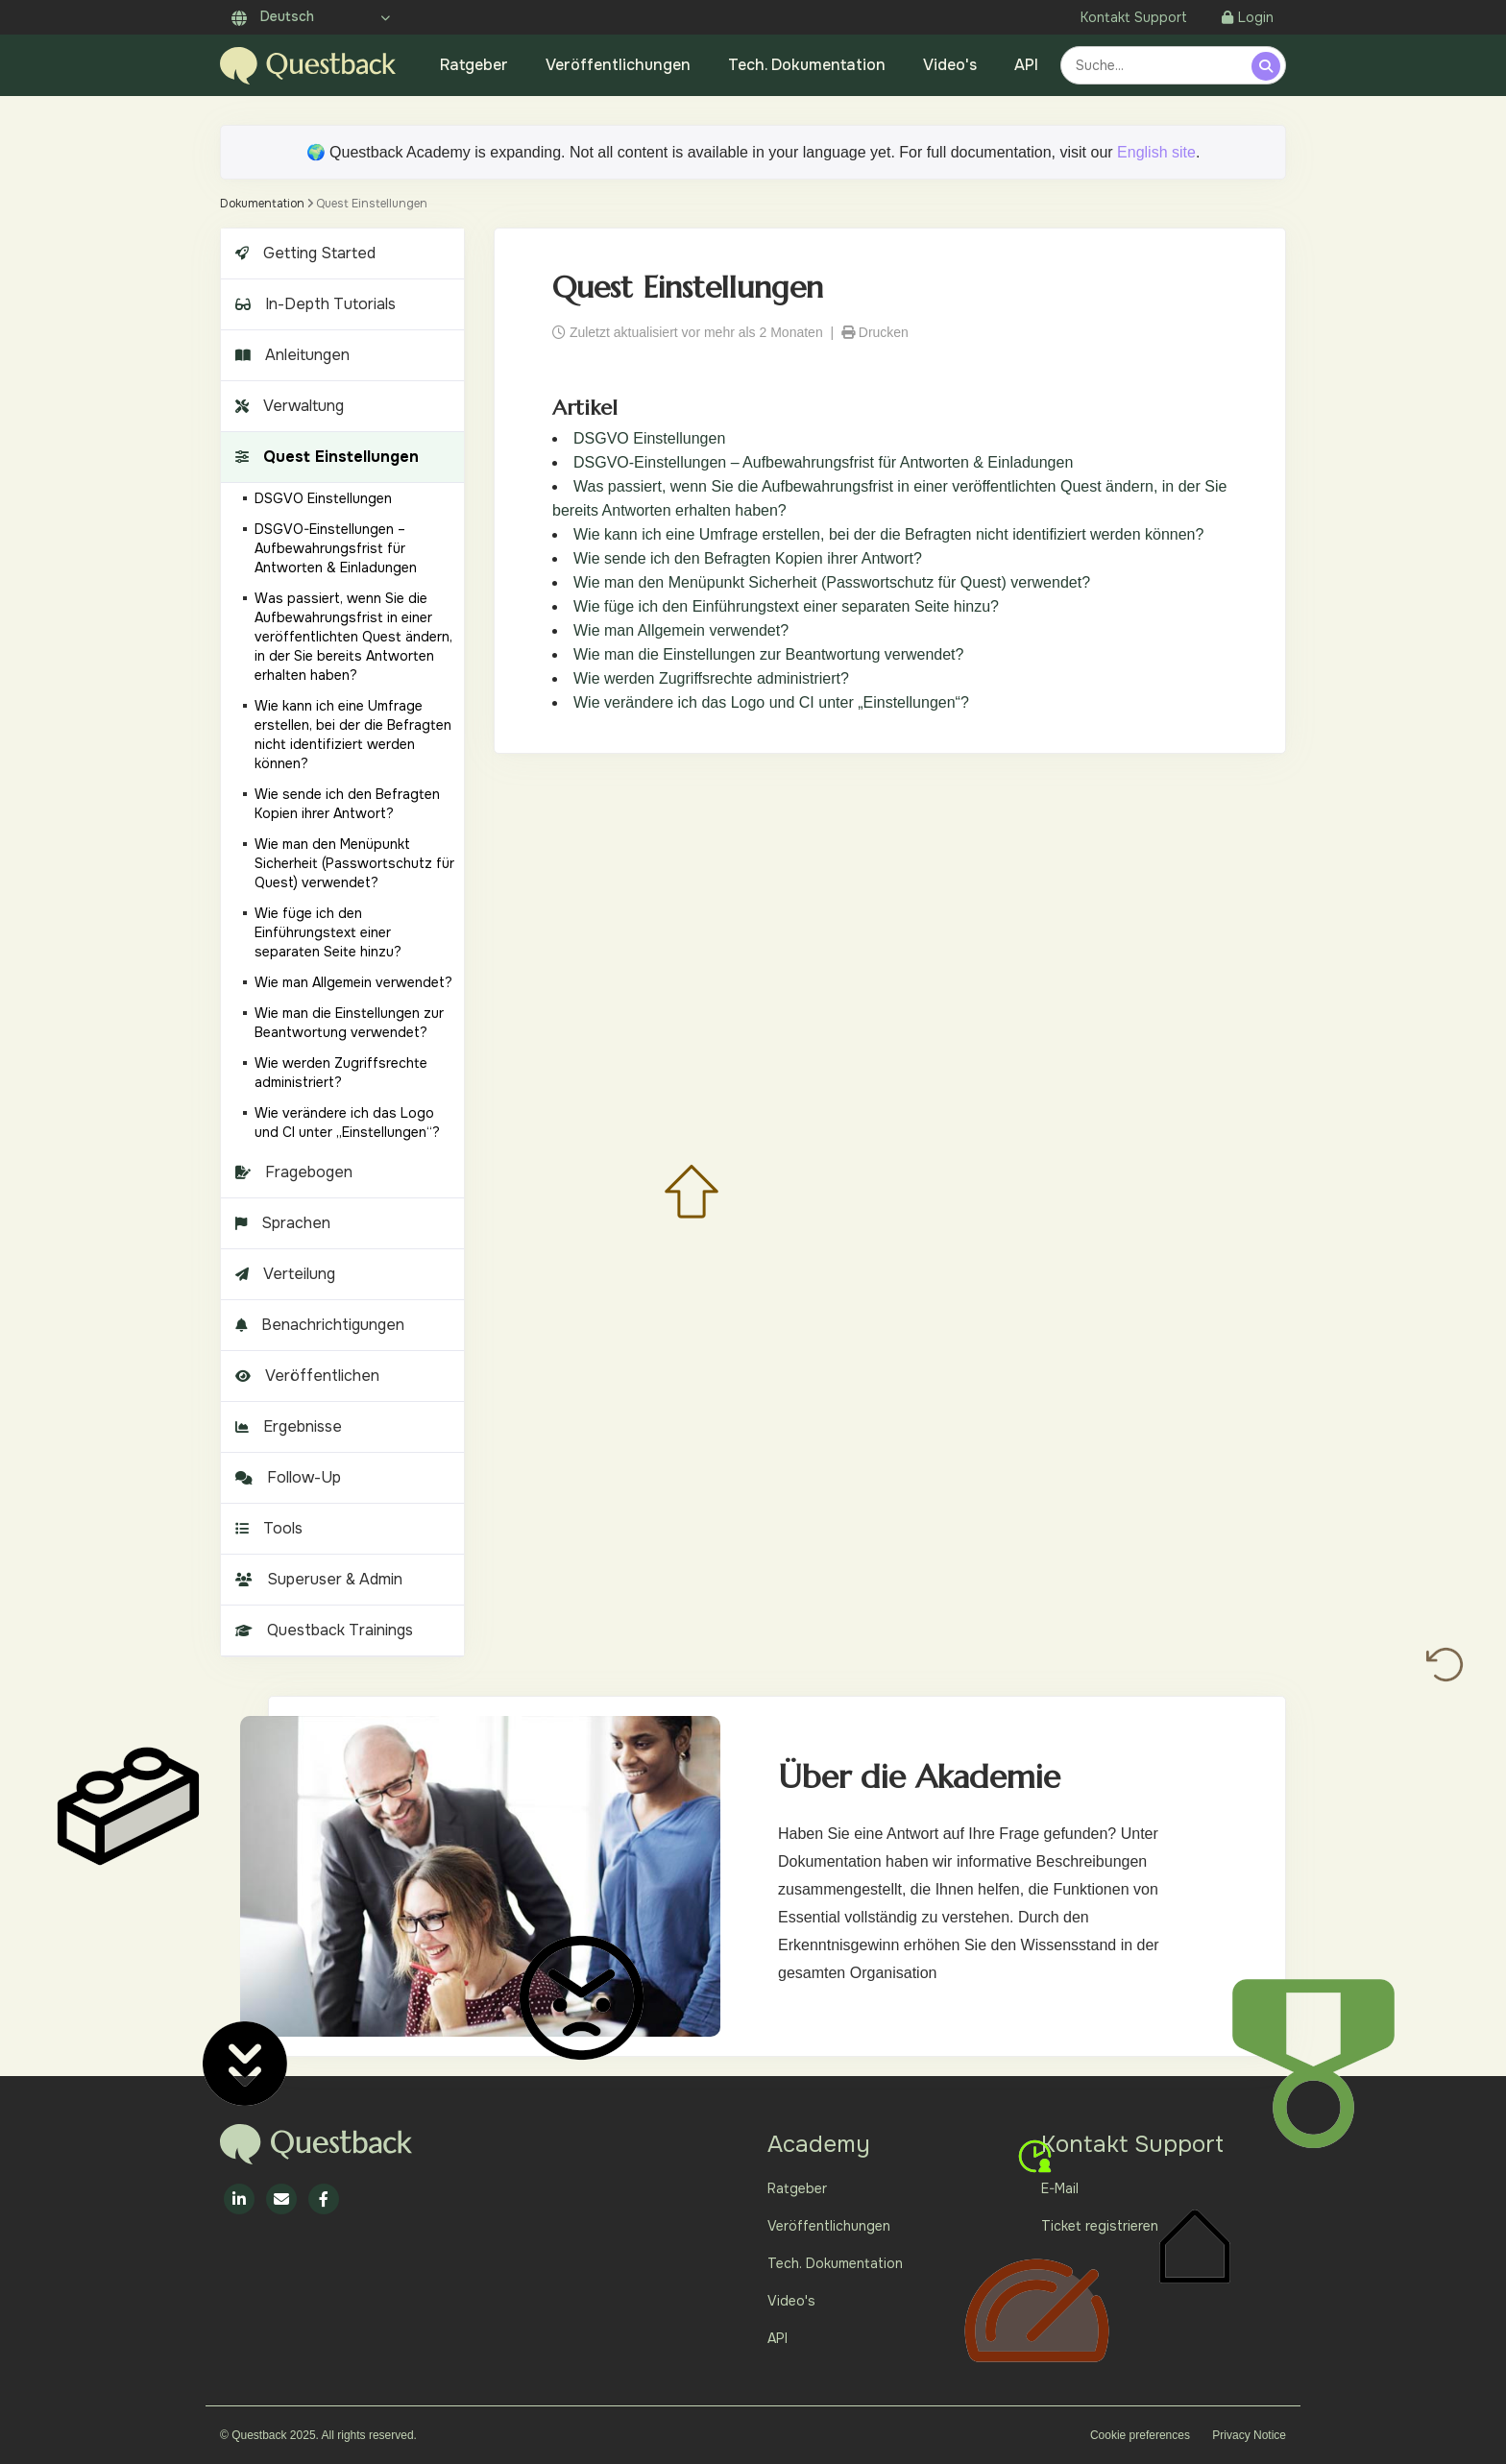 The height and width of the screenshot is (2464, 1506). Describe the element at coordinates (692, 1194) in the screenshot. I see `upvote or like content` at that location.